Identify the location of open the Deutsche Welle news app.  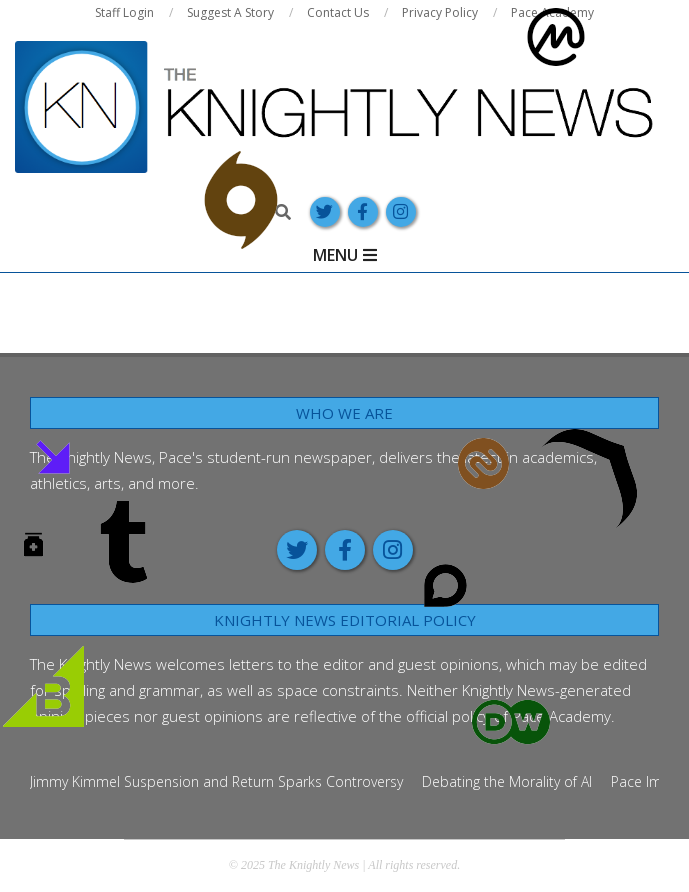
(511, 722).